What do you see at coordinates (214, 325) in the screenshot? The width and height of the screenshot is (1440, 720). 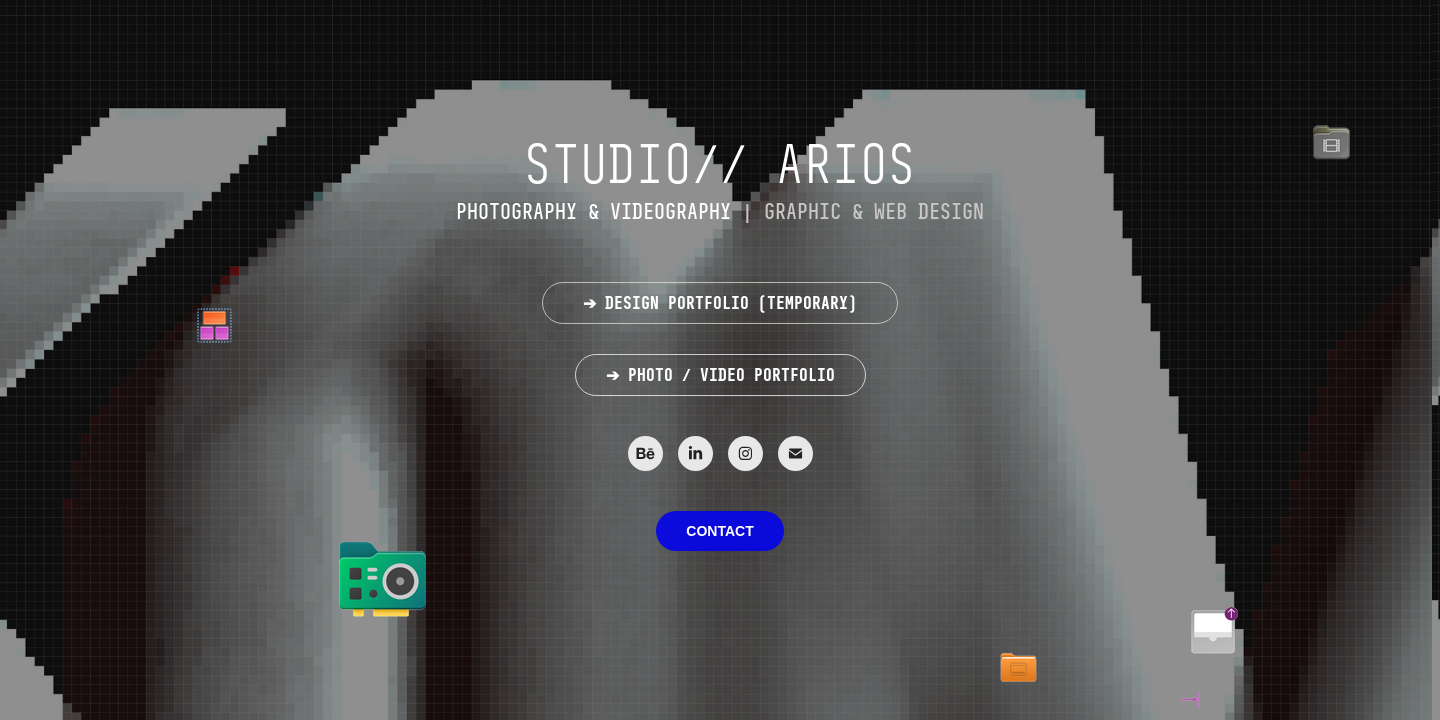 I see `select all items in the current view` at bounding box center [214, 325].